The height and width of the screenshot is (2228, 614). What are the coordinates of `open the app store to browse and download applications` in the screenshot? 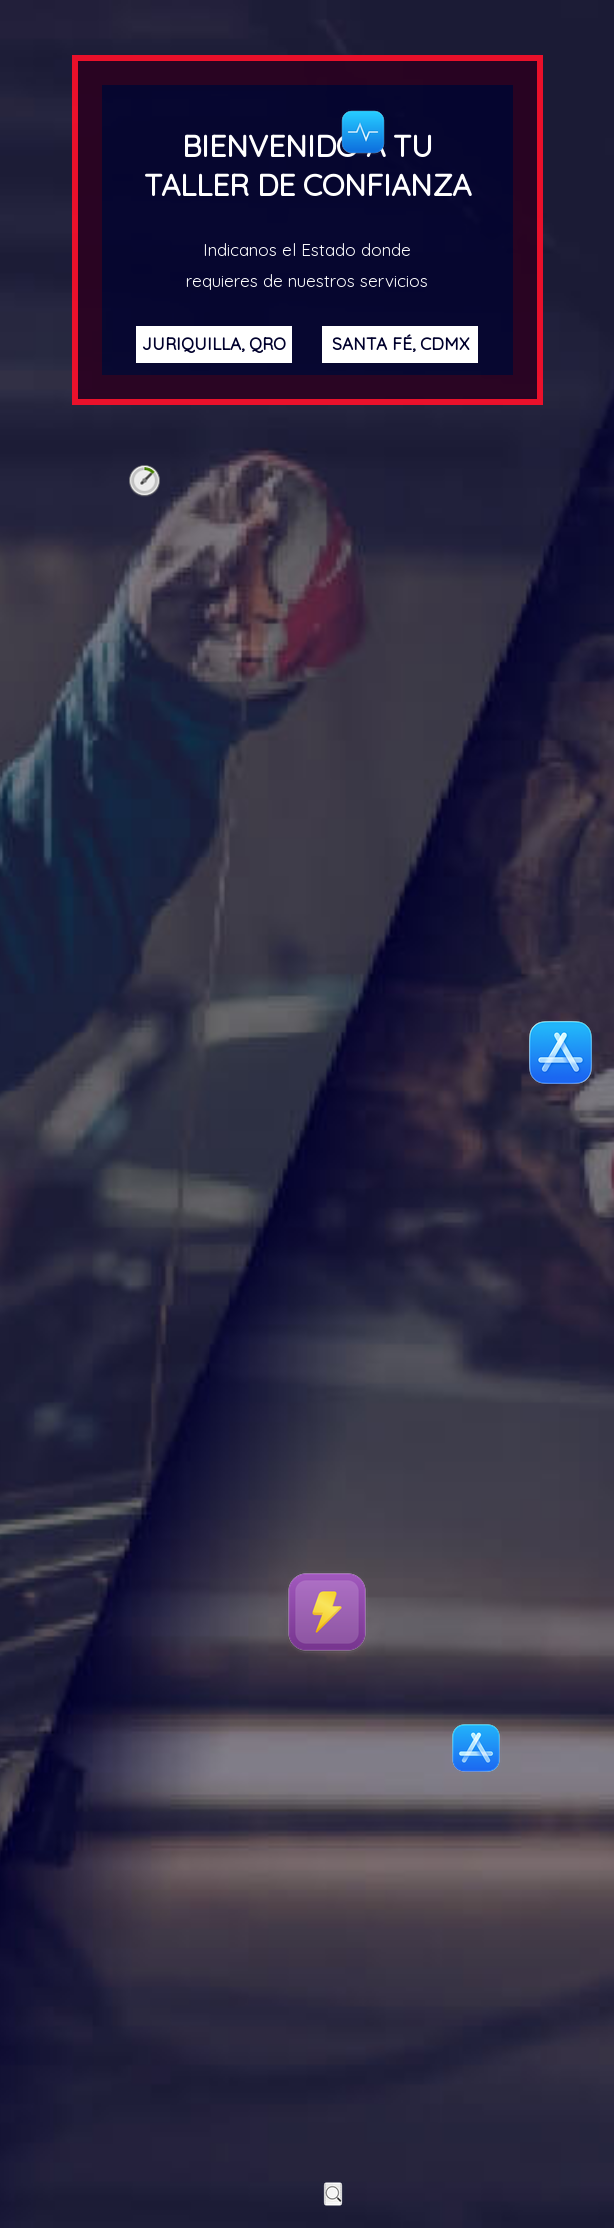 It's located at (476, 1748).